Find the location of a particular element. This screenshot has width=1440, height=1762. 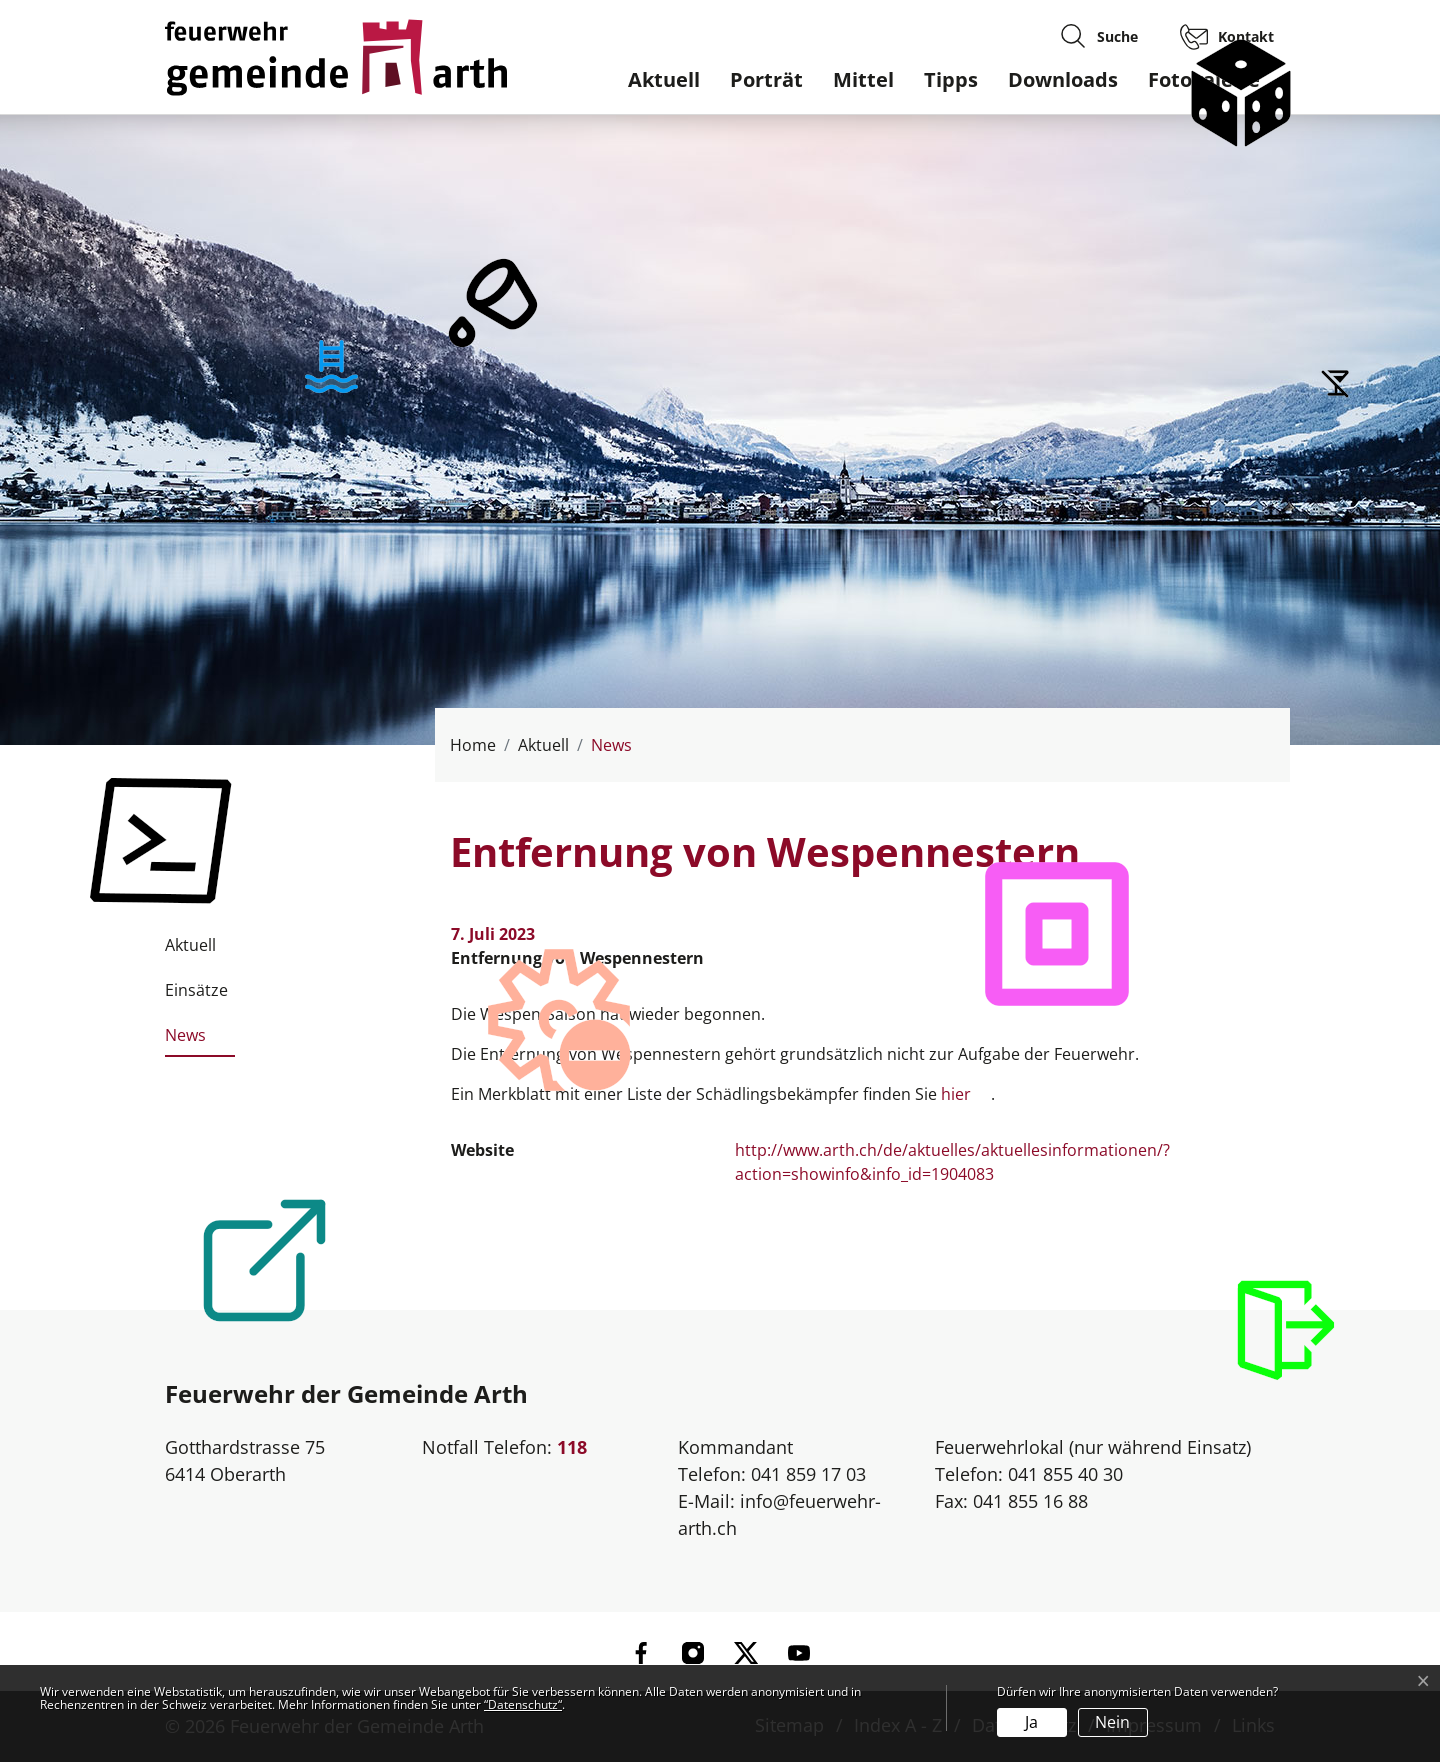

indicates an alcohol-free zone or no drinks allowed is located at coordinates (1336, 383).